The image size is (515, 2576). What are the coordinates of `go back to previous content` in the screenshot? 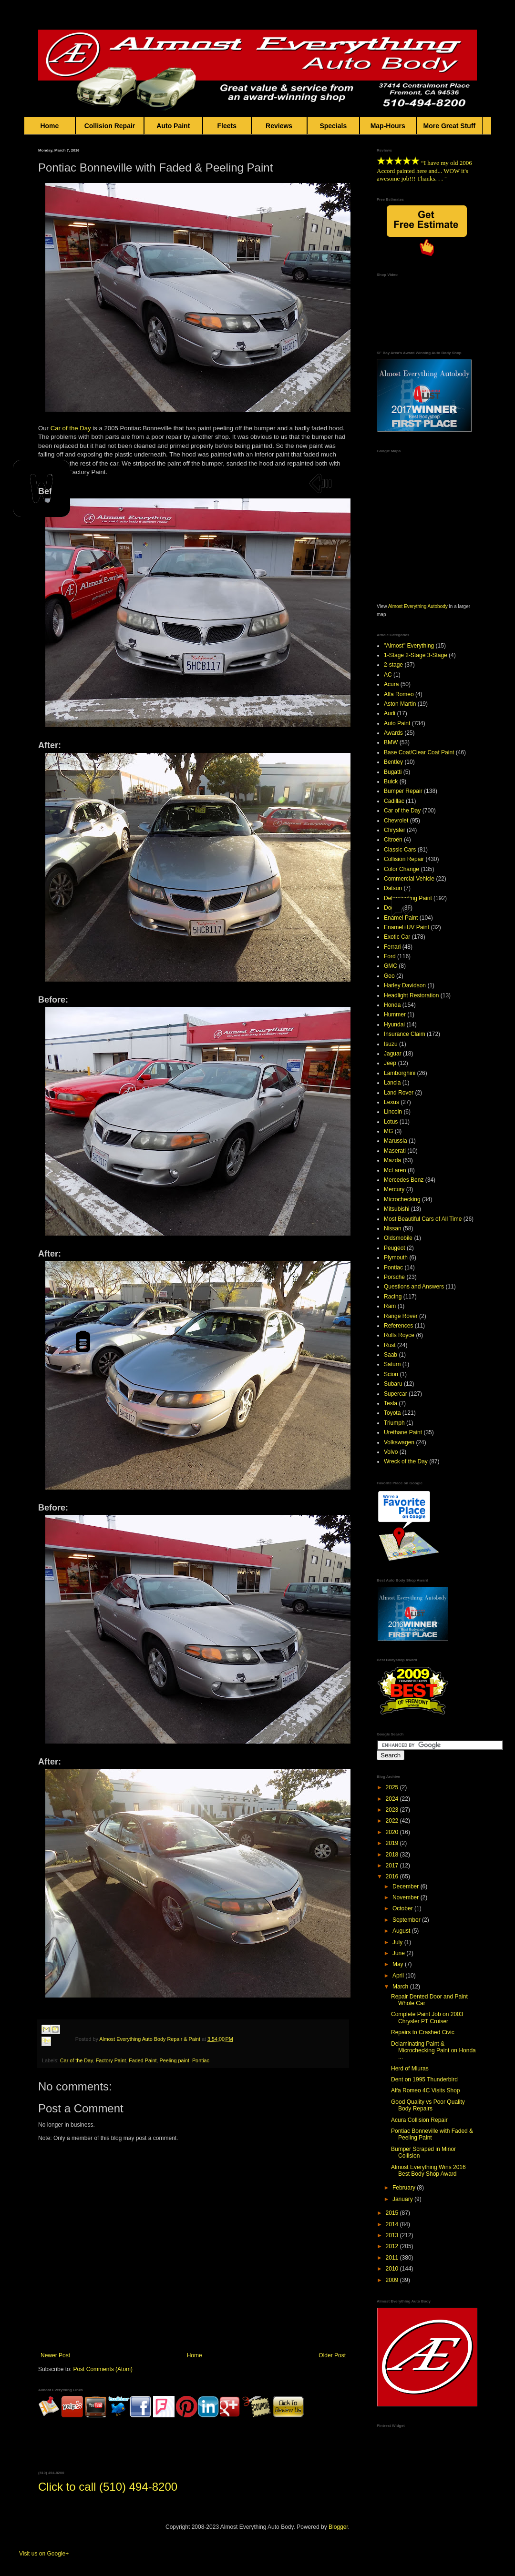 It's located at (320, 483).